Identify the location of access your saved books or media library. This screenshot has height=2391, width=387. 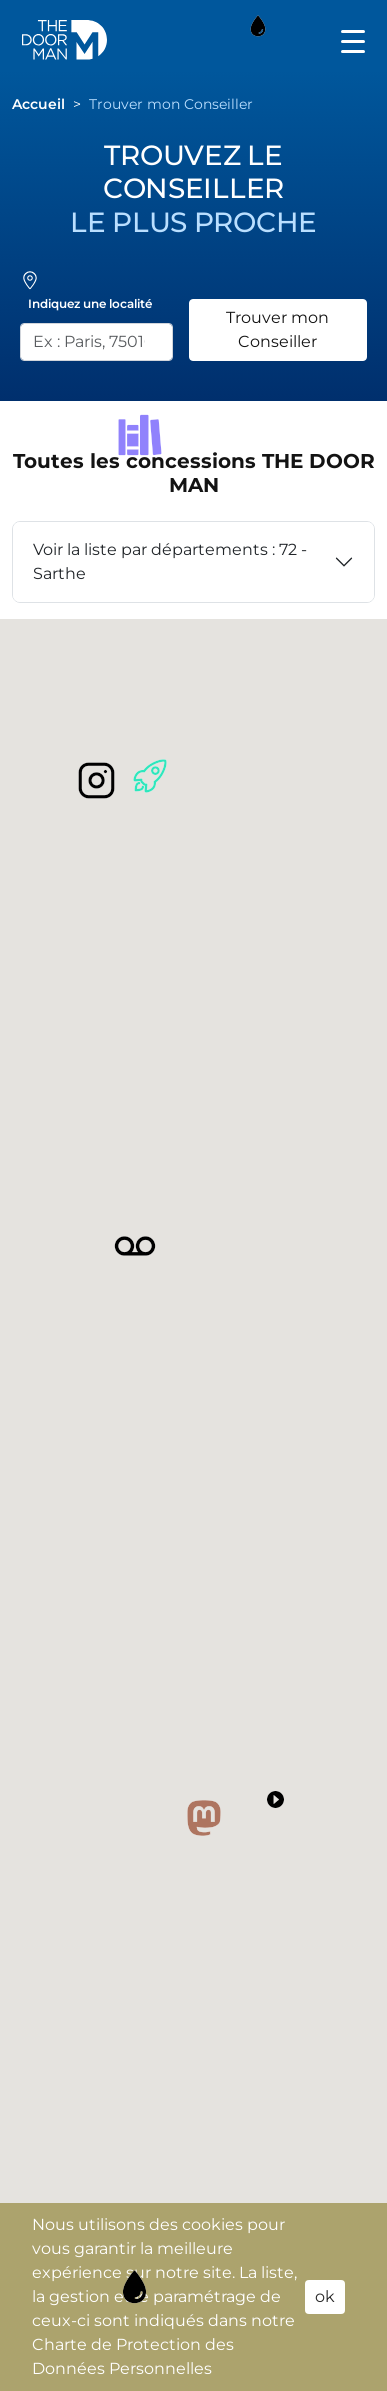
(140, 435).